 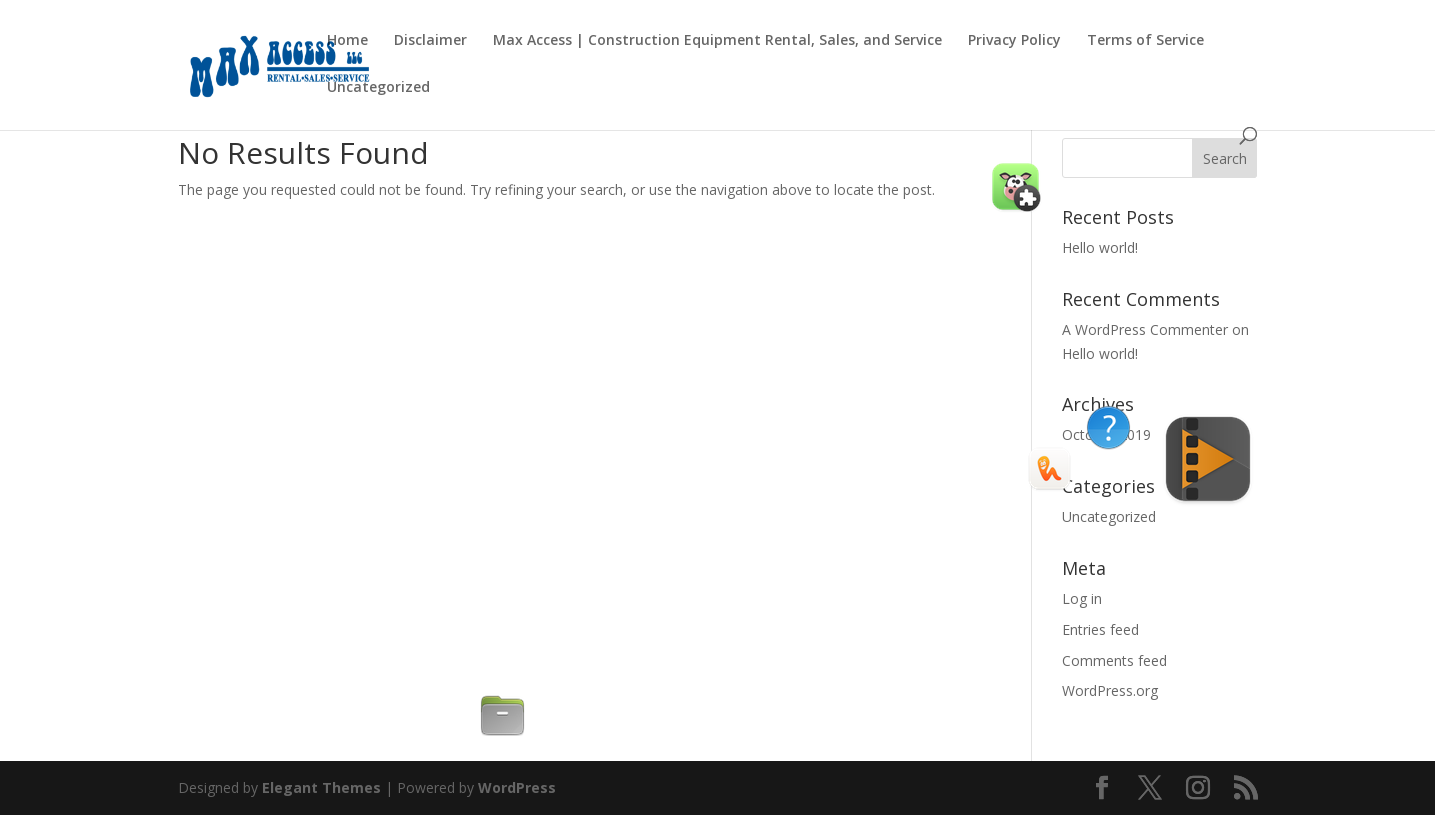 What do you see at coordinates (1208, 459) in the screenshot?
I see `open blackmagic raw player app` at bounding box center [1208, 459].